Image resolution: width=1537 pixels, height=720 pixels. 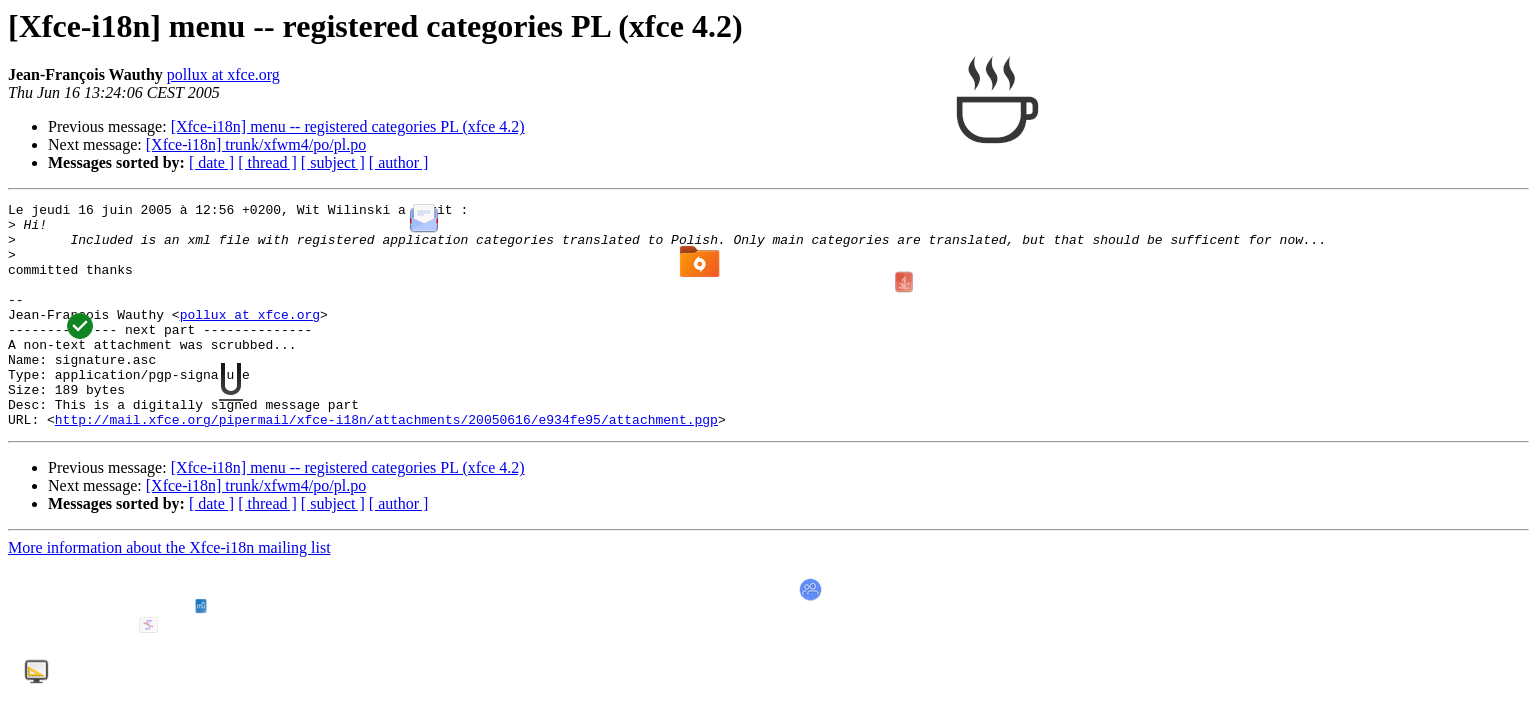 What do you see at coordinates (80, 326) in the screenshot?
I see `confirm or apply changes in a dialog` at bounding box center [80, 326].